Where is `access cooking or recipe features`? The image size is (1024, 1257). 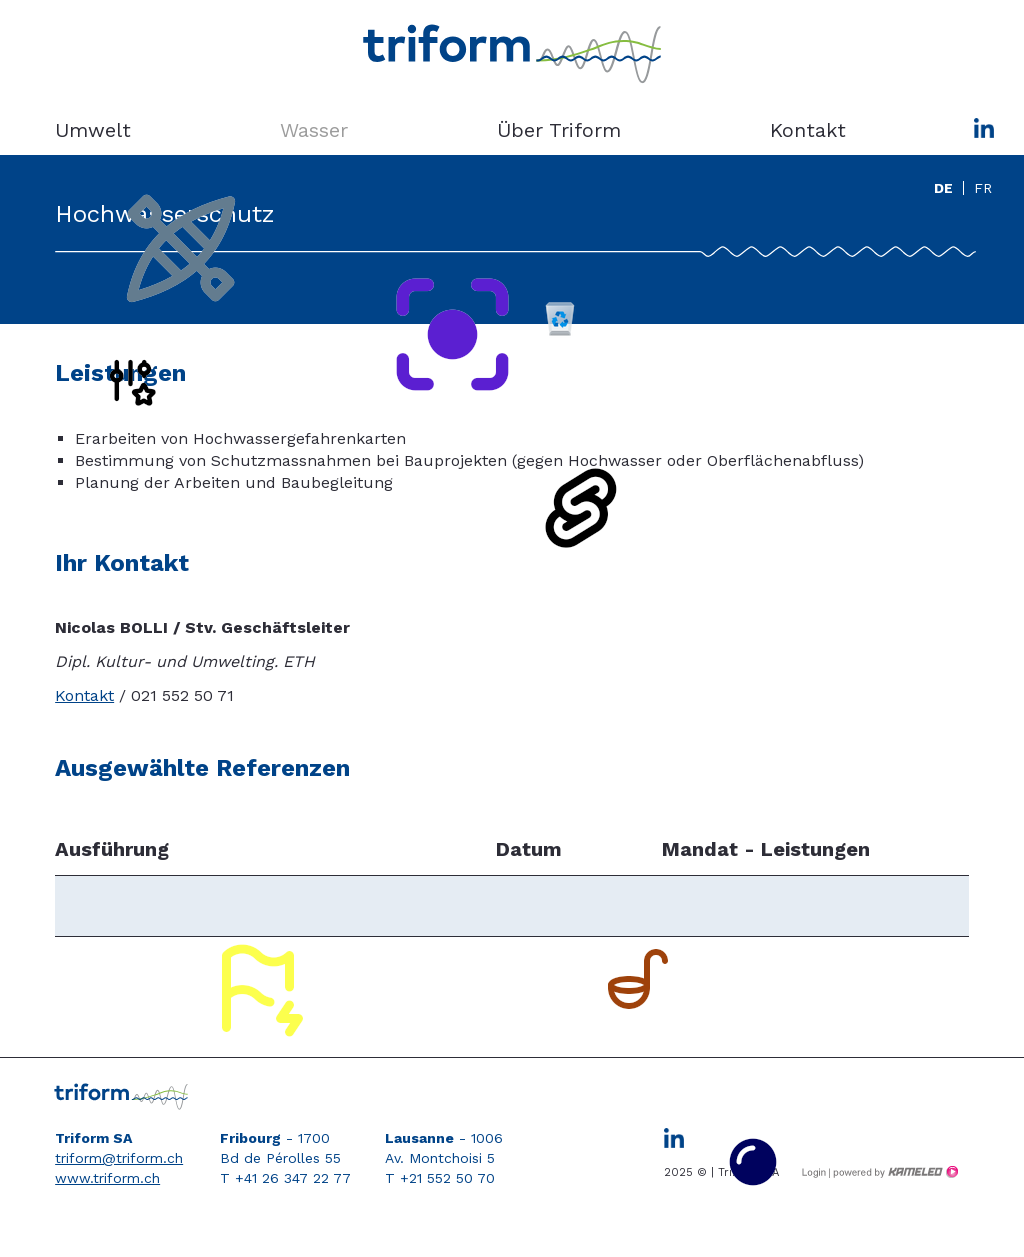 access cooking or recipe features is located at coordinates (638, 979).